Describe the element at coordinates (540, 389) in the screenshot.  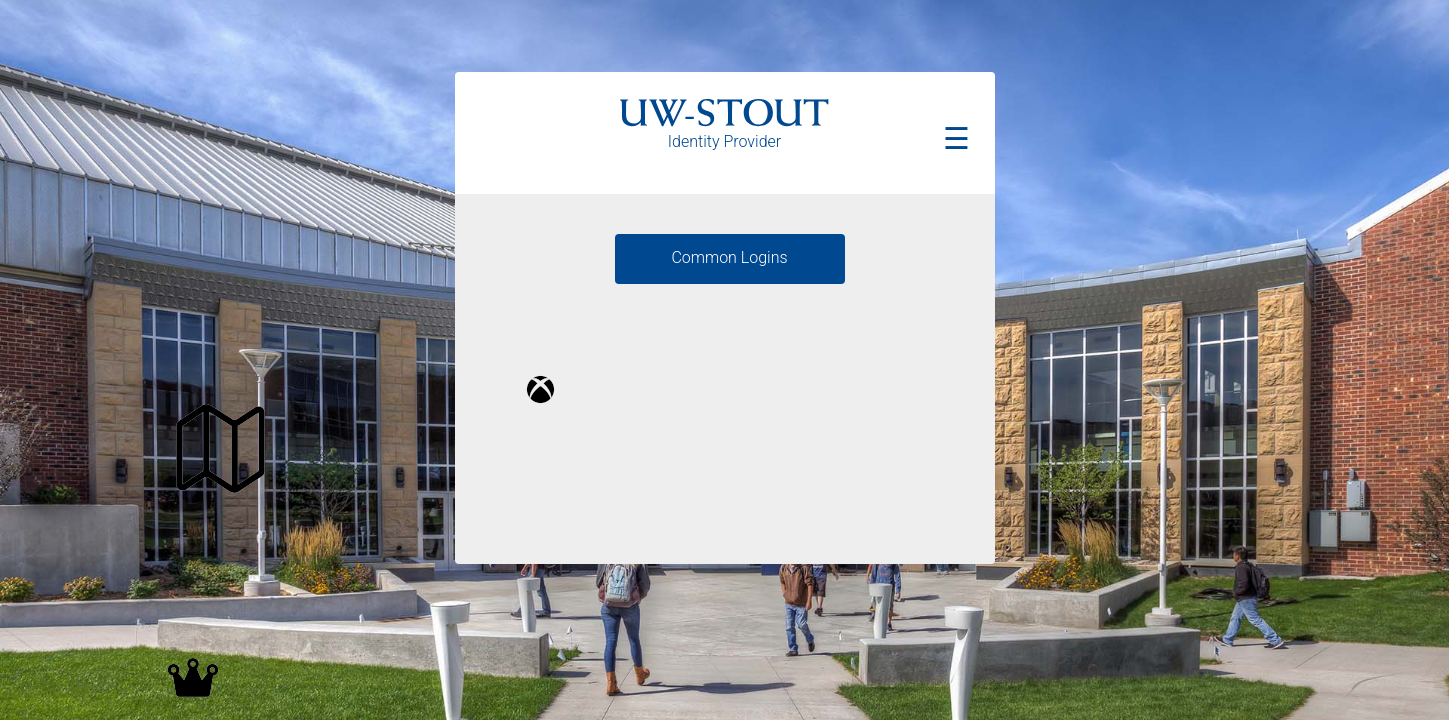
I see `open Xbox app` at that location.